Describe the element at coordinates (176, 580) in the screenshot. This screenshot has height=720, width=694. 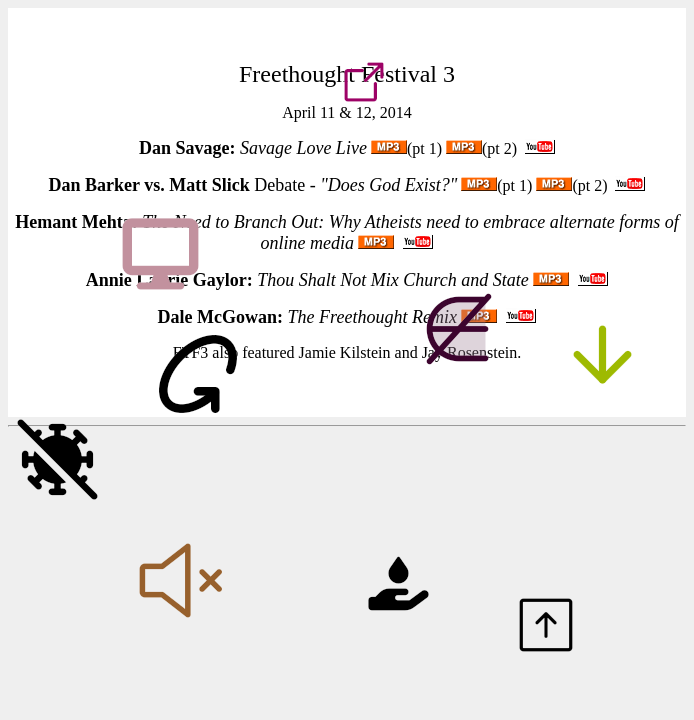
I see `mute audio` at that location.